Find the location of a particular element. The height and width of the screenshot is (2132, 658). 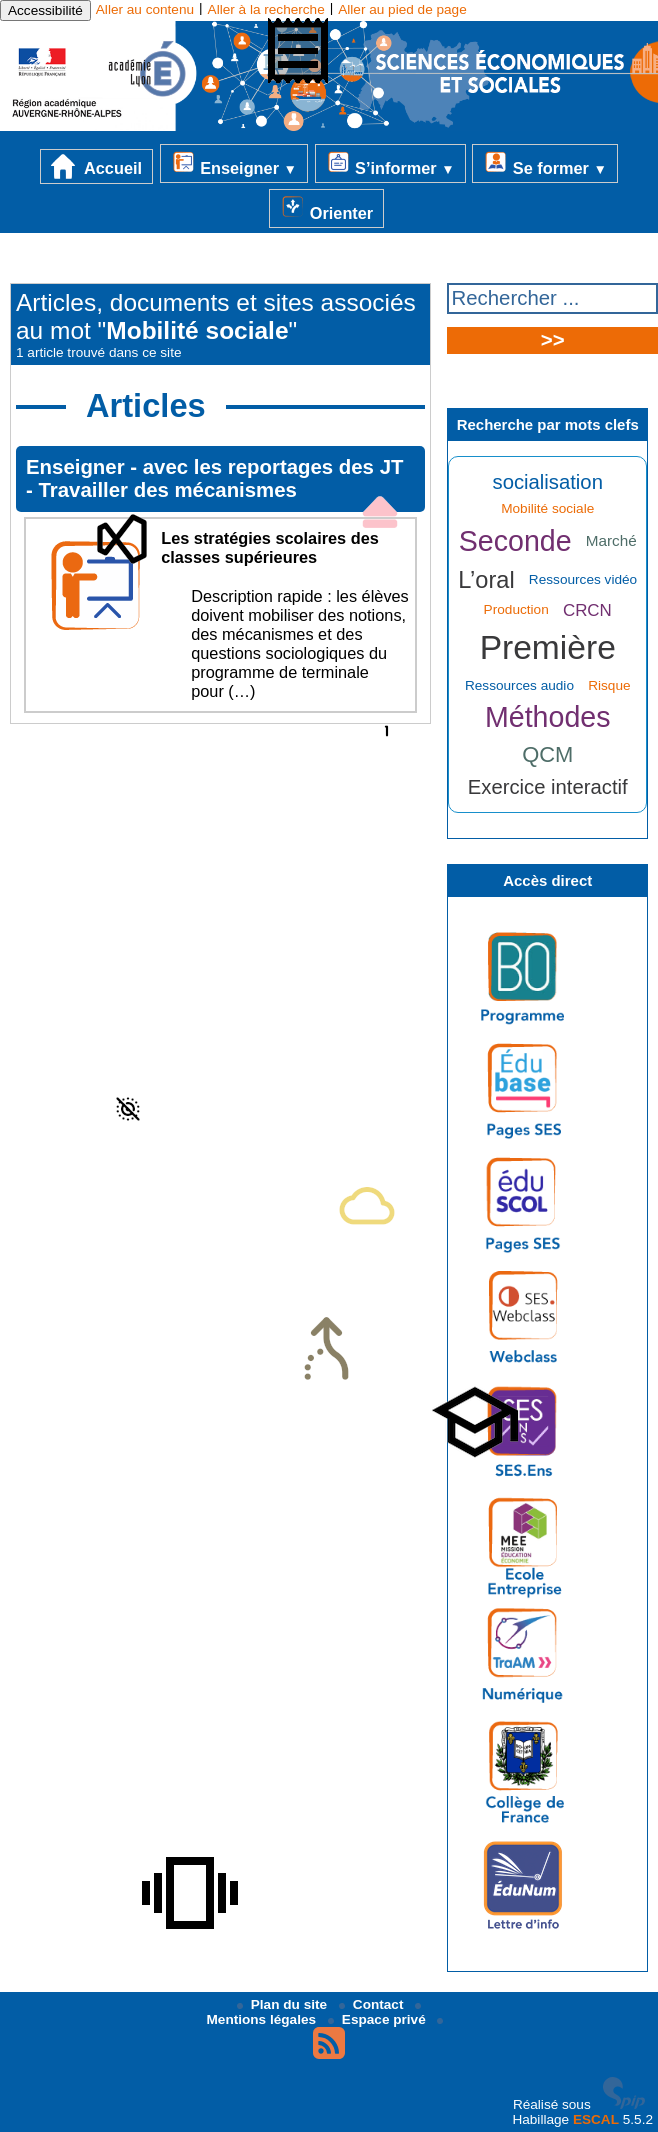

access microsoft onedrive cloud storage is located at coordinates (367, 1207).